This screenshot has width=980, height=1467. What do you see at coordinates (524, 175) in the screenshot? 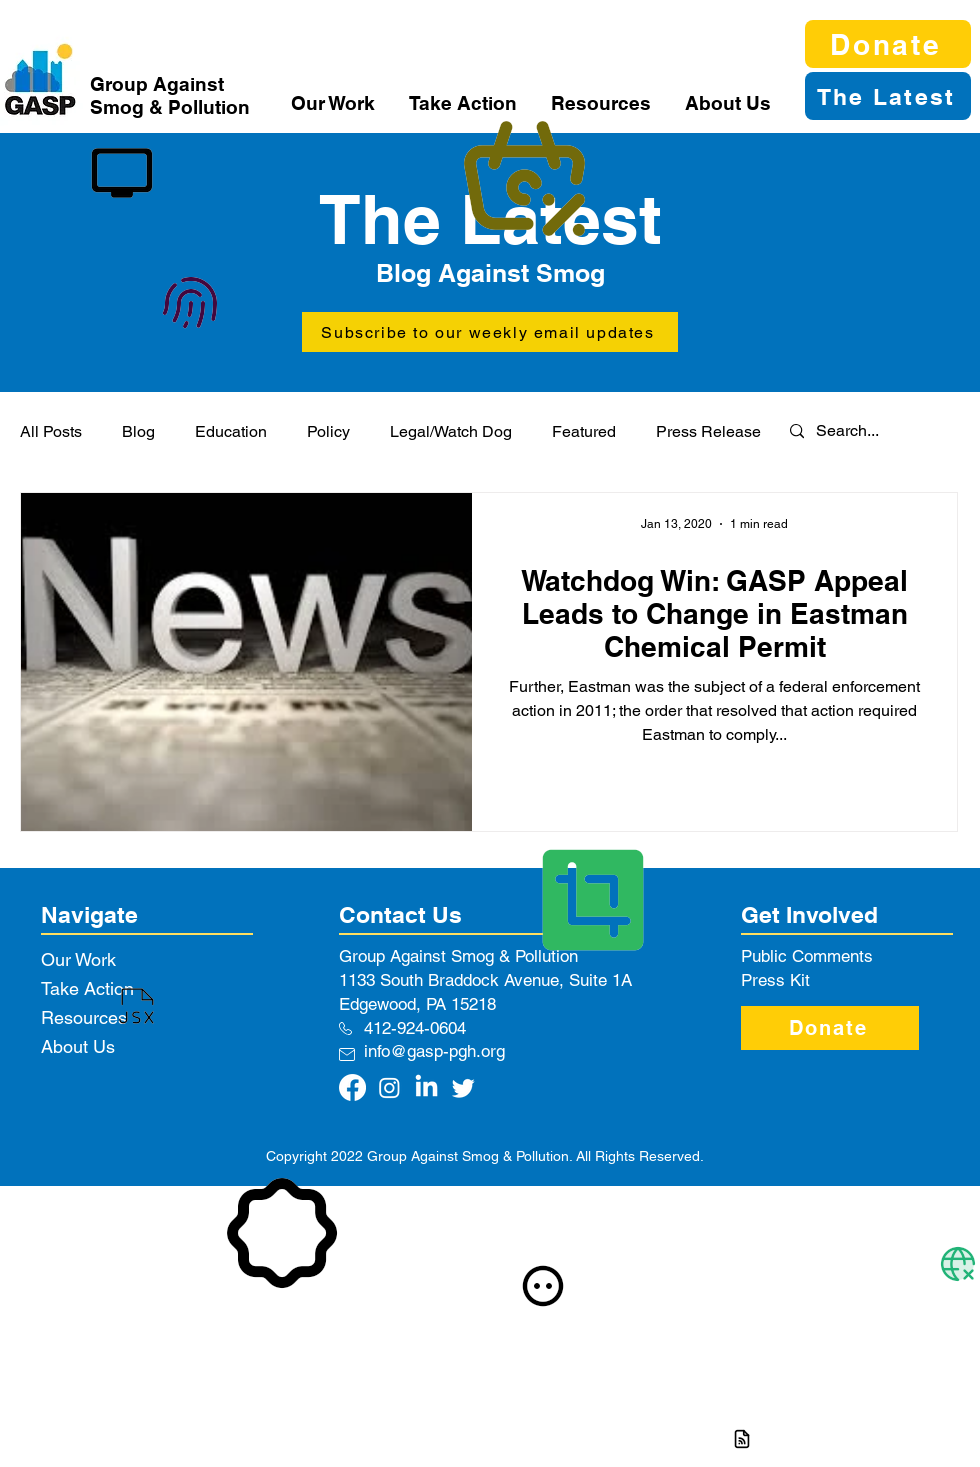
I see `view discounted items in your basket` at bounding box center [524, 175].